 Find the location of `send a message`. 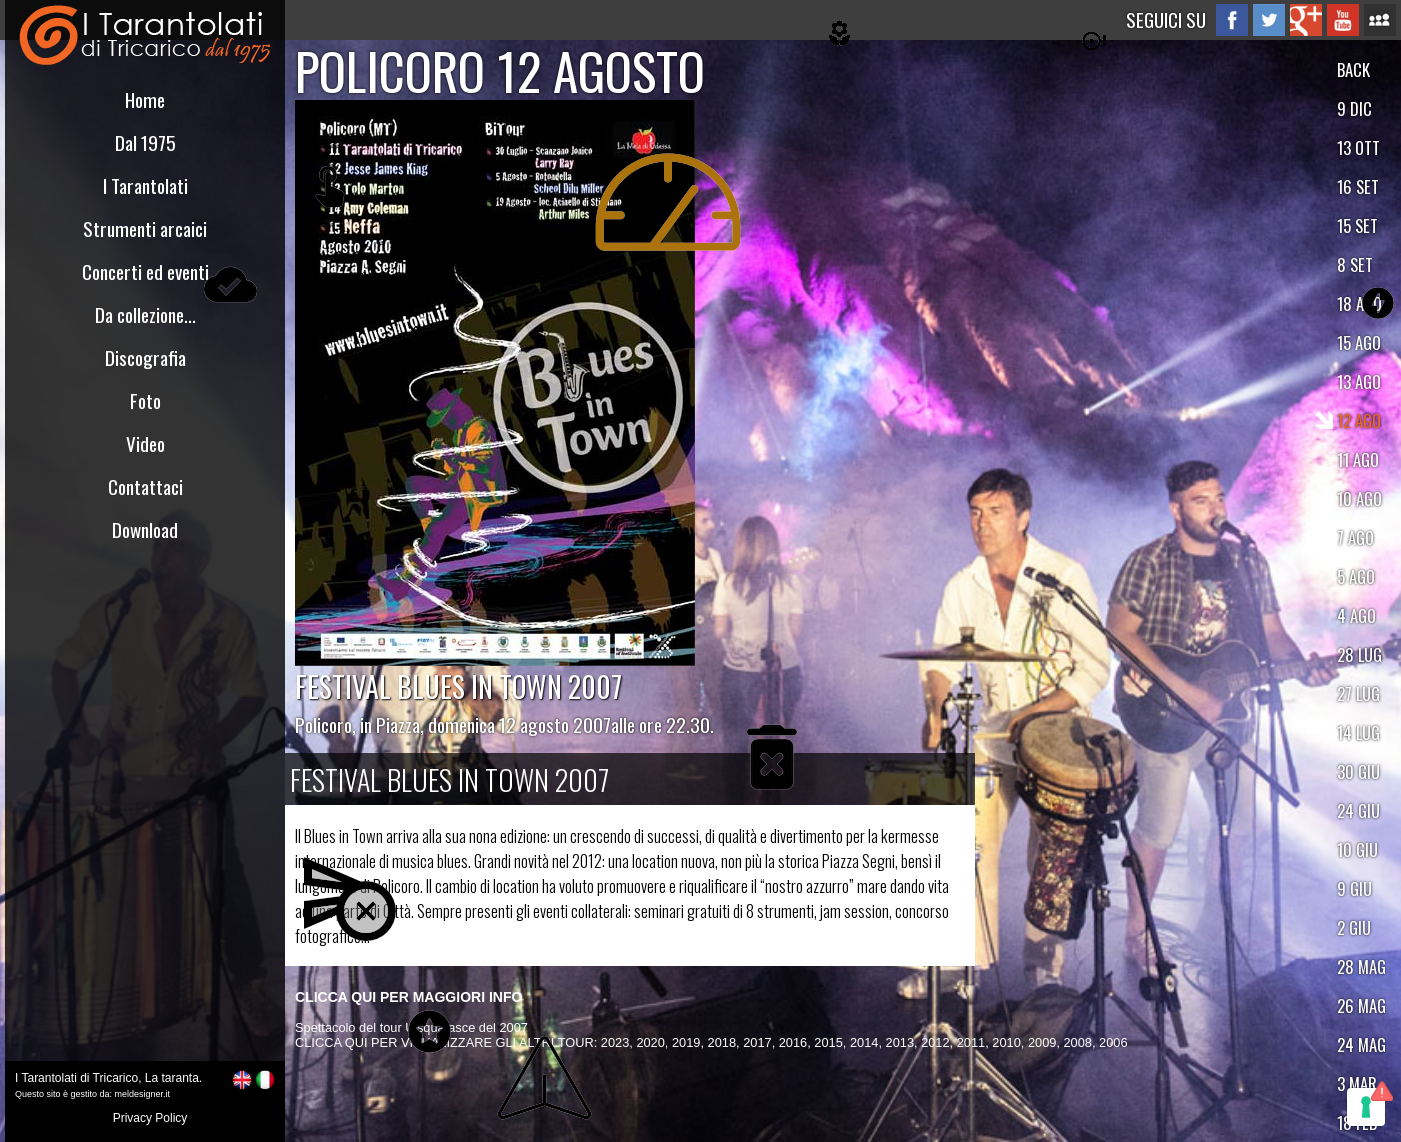

send a message is located at coordinates (544, 1079).